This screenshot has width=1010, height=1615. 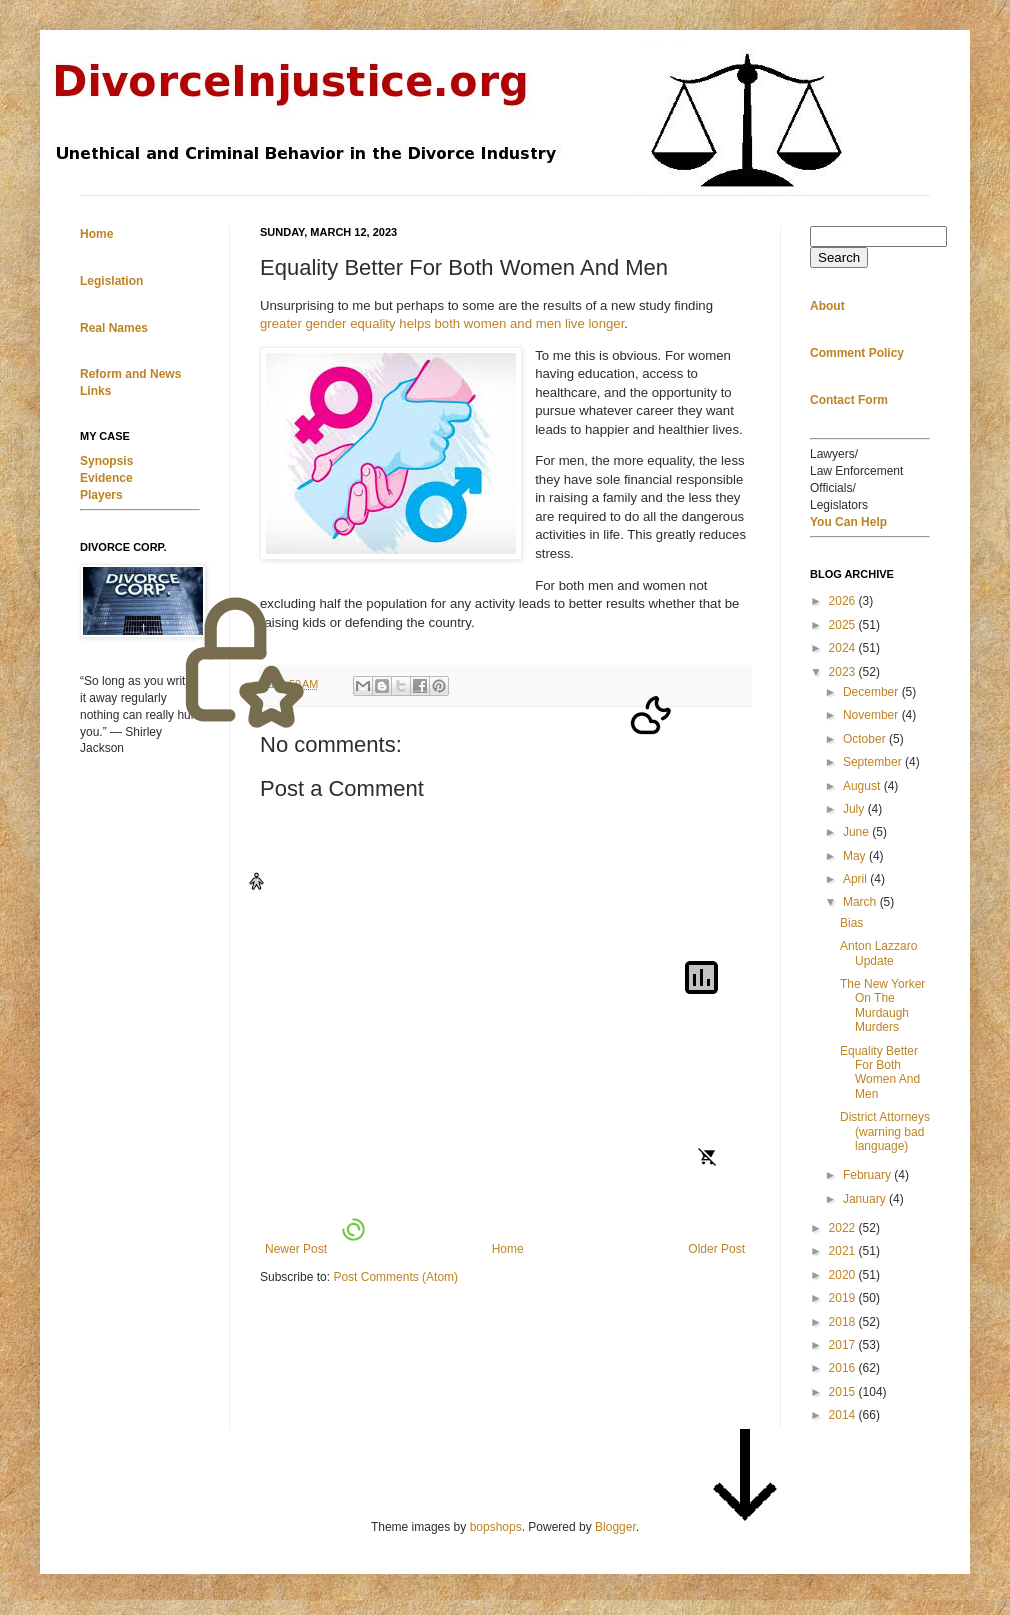 I want to click on insert a chart or graph into a document, so click(x=701, y=977).